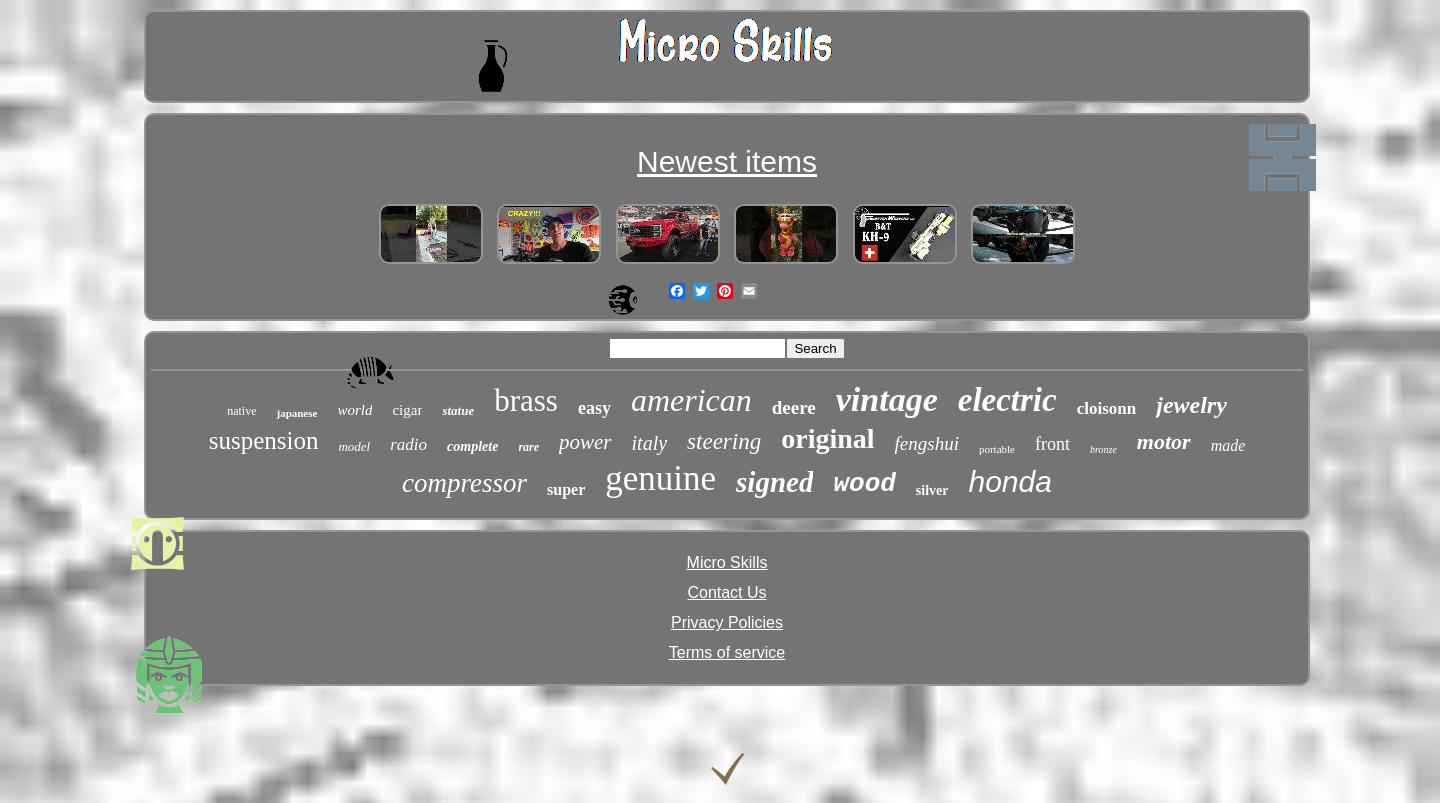  Describe the element at coordinates (370, 372) in the screenshot. I see `armadillo character or avatar selection` at that location.